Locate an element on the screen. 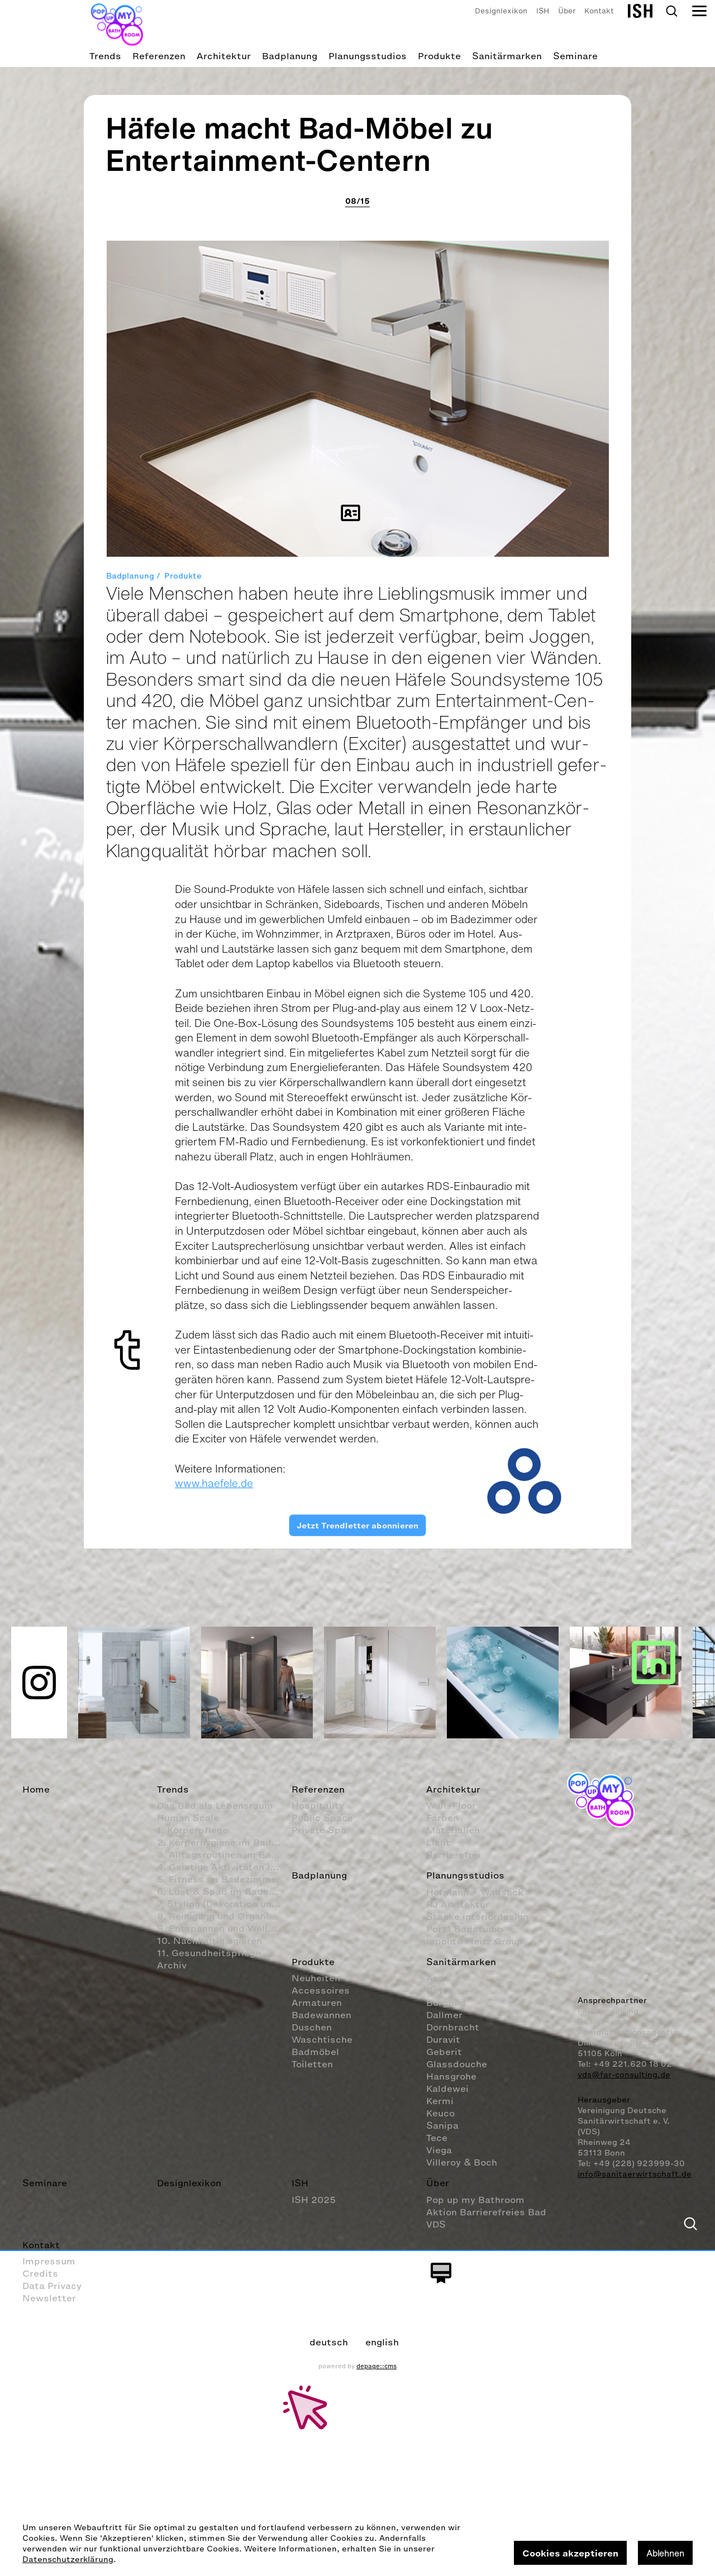  view your profile or account information is located at coordinates (350, 513).